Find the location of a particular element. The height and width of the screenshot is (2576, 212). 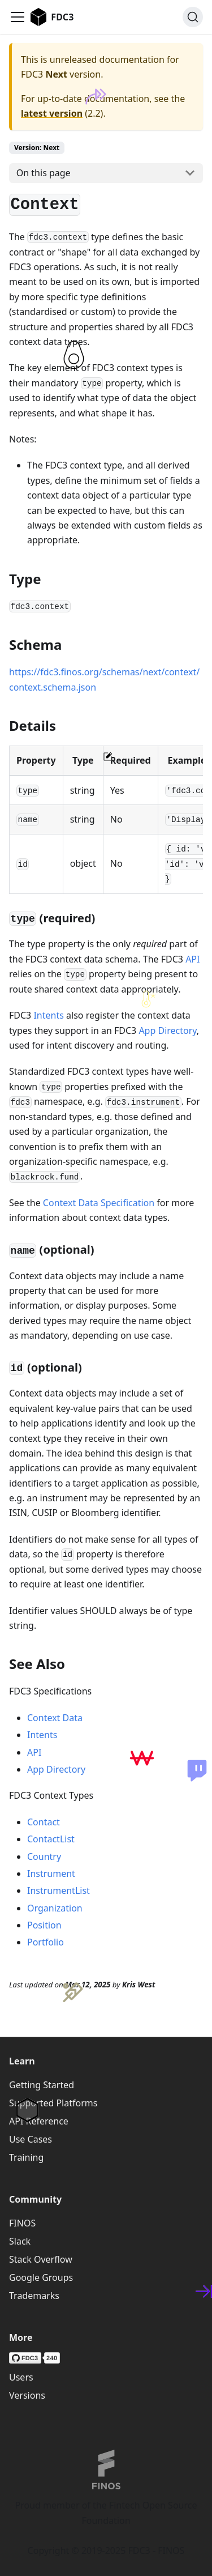

indicates healthy or vegetarian food options is located at coordinates (73, 355).